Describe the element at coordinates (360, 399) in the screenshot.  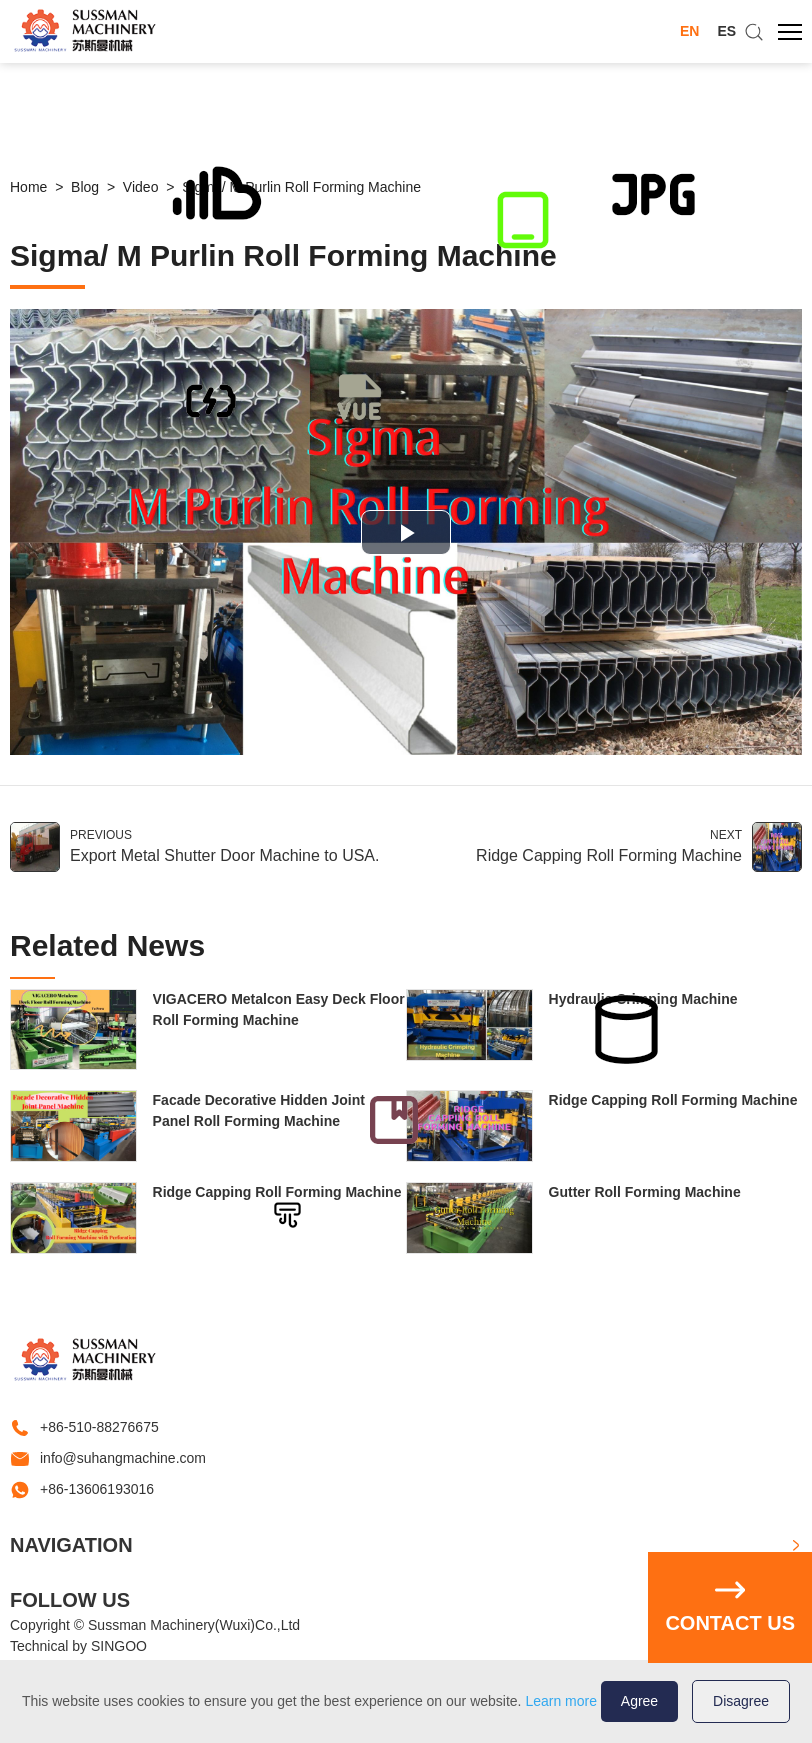
I see `a Vue.js framework file` at that location.